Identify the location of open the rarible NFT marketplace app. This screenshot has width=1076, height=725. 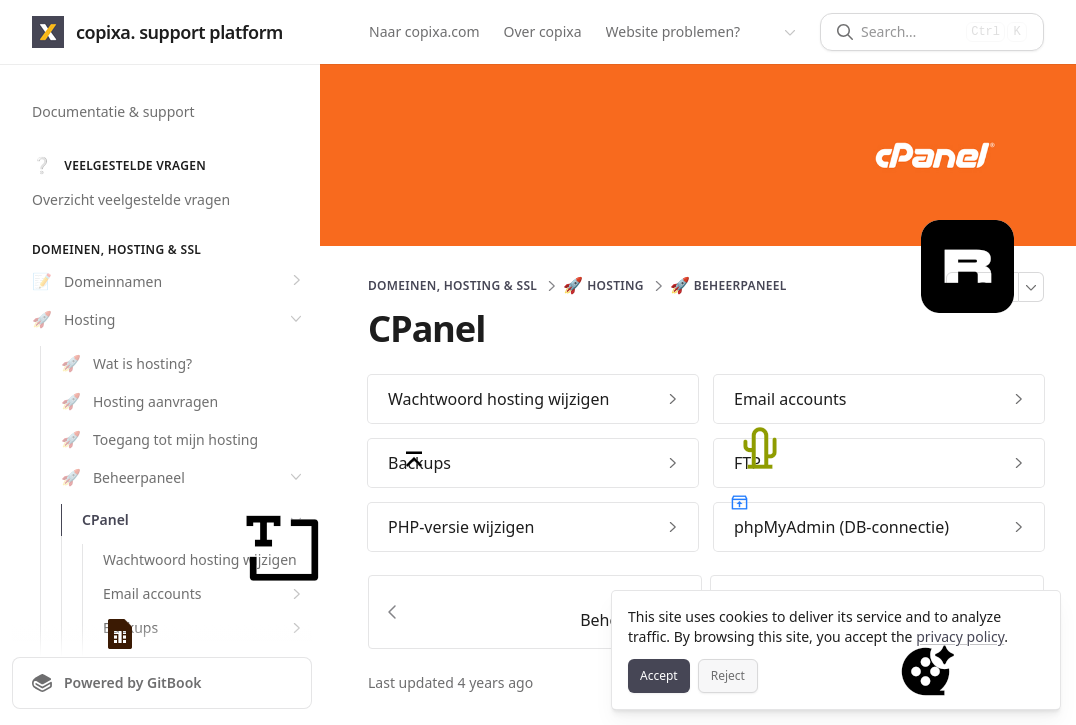
(967, 266).